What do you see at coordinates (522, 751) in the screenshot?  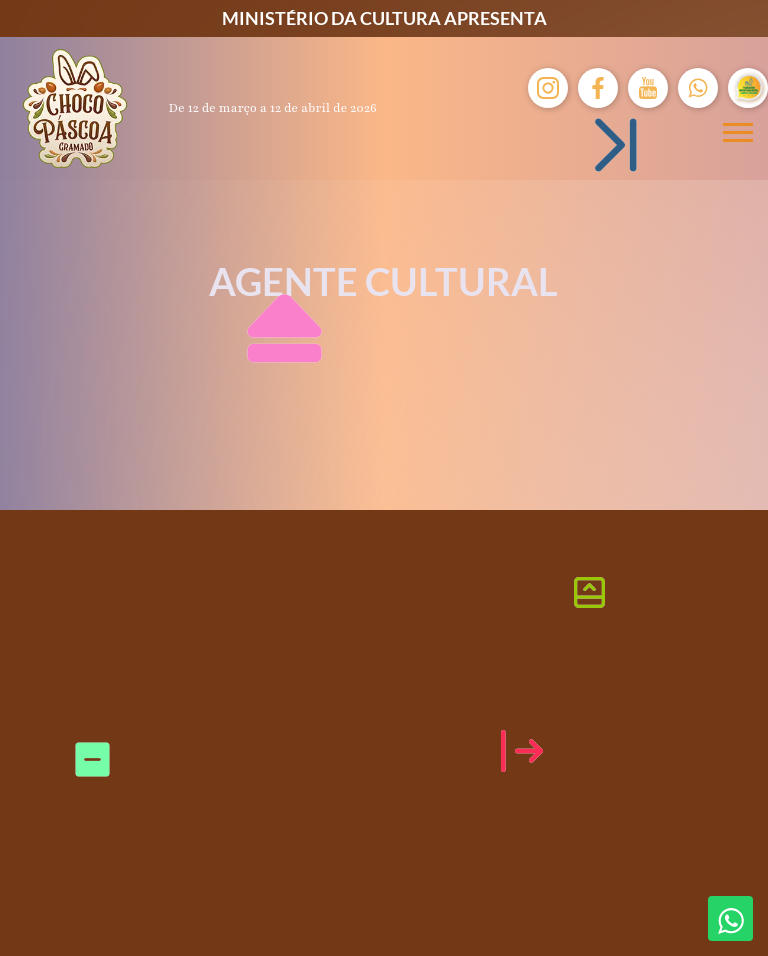 I see `expand sidebar or panel` at bounding box center [522, 751].